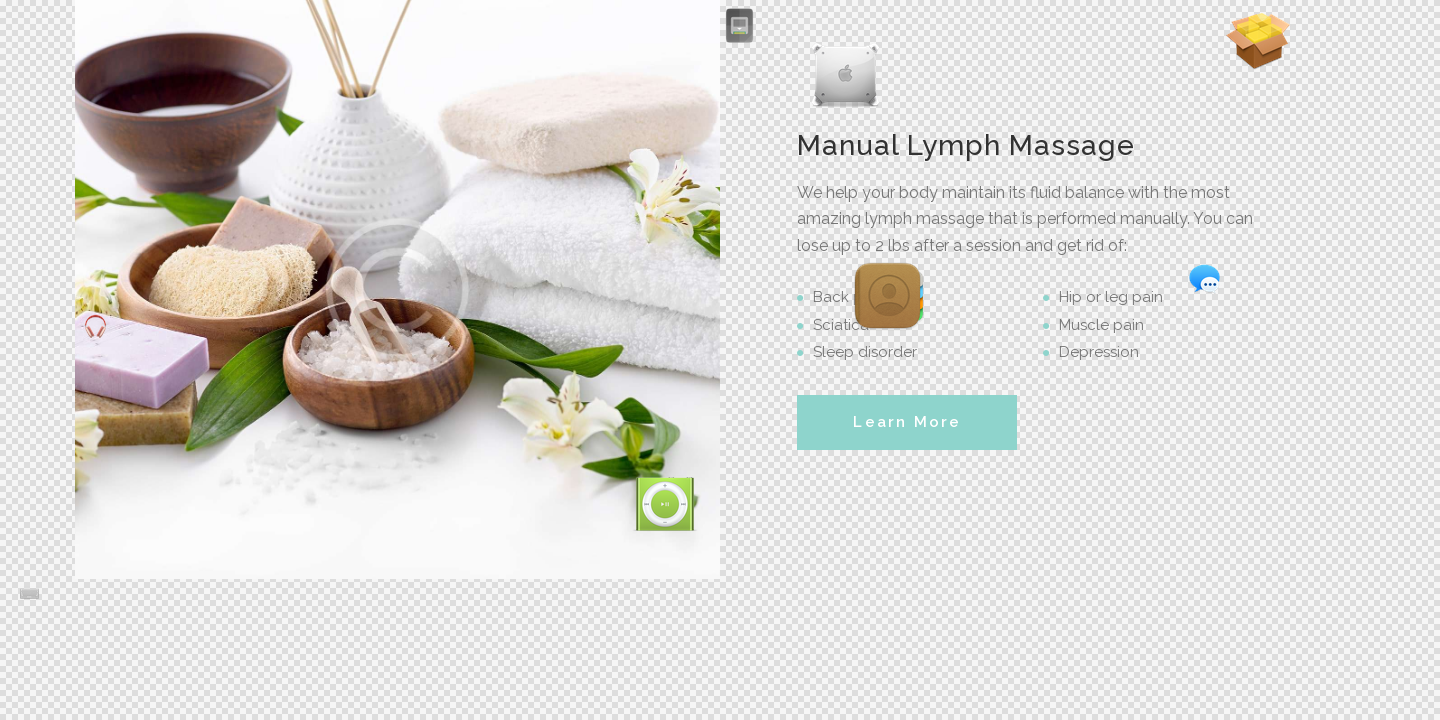  Describe the element at coordinates (665, 504) in the screenshot. I see `iPod shuffle device connected` at that location.